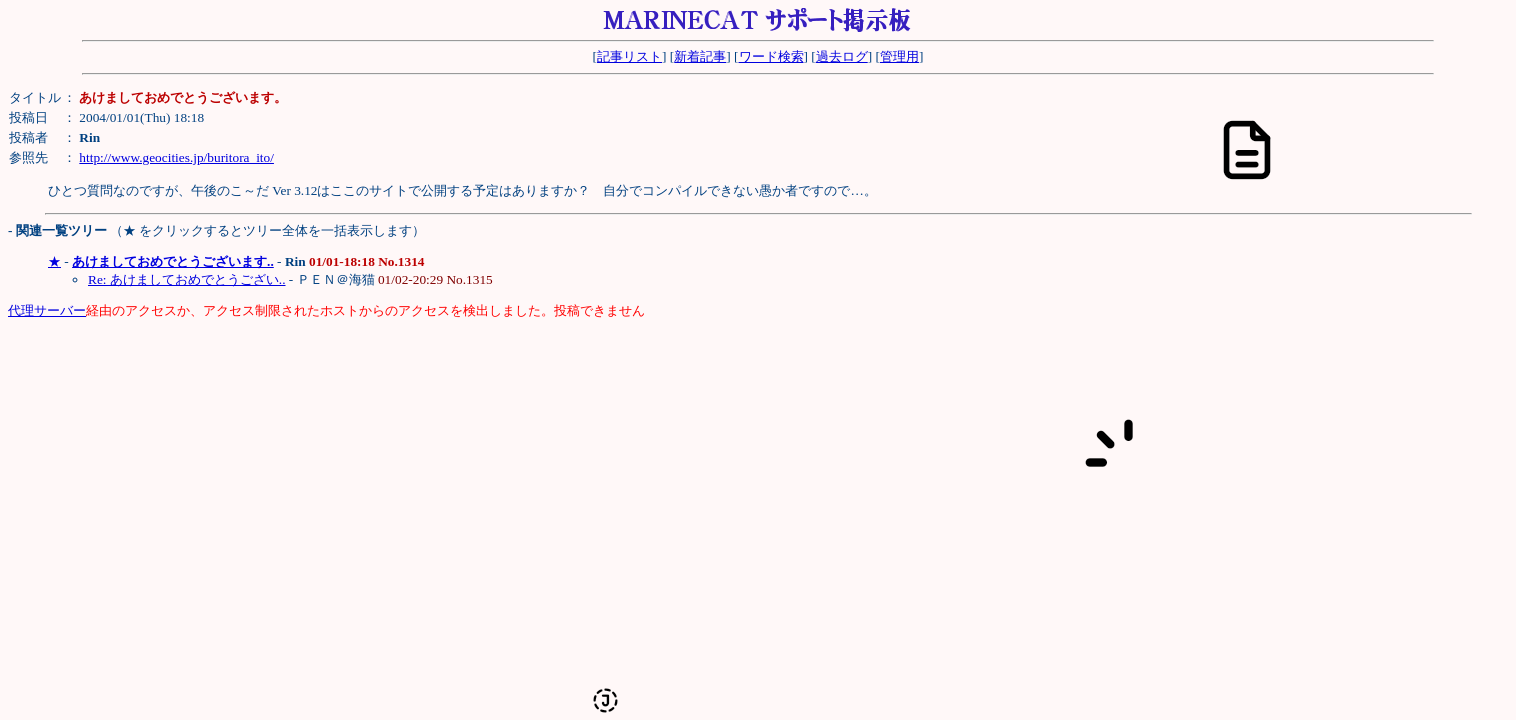  What do you see at coordinates (1128, 462) in the screenshot?
I see `loading content in progress` at bounding box center [1128, 462].